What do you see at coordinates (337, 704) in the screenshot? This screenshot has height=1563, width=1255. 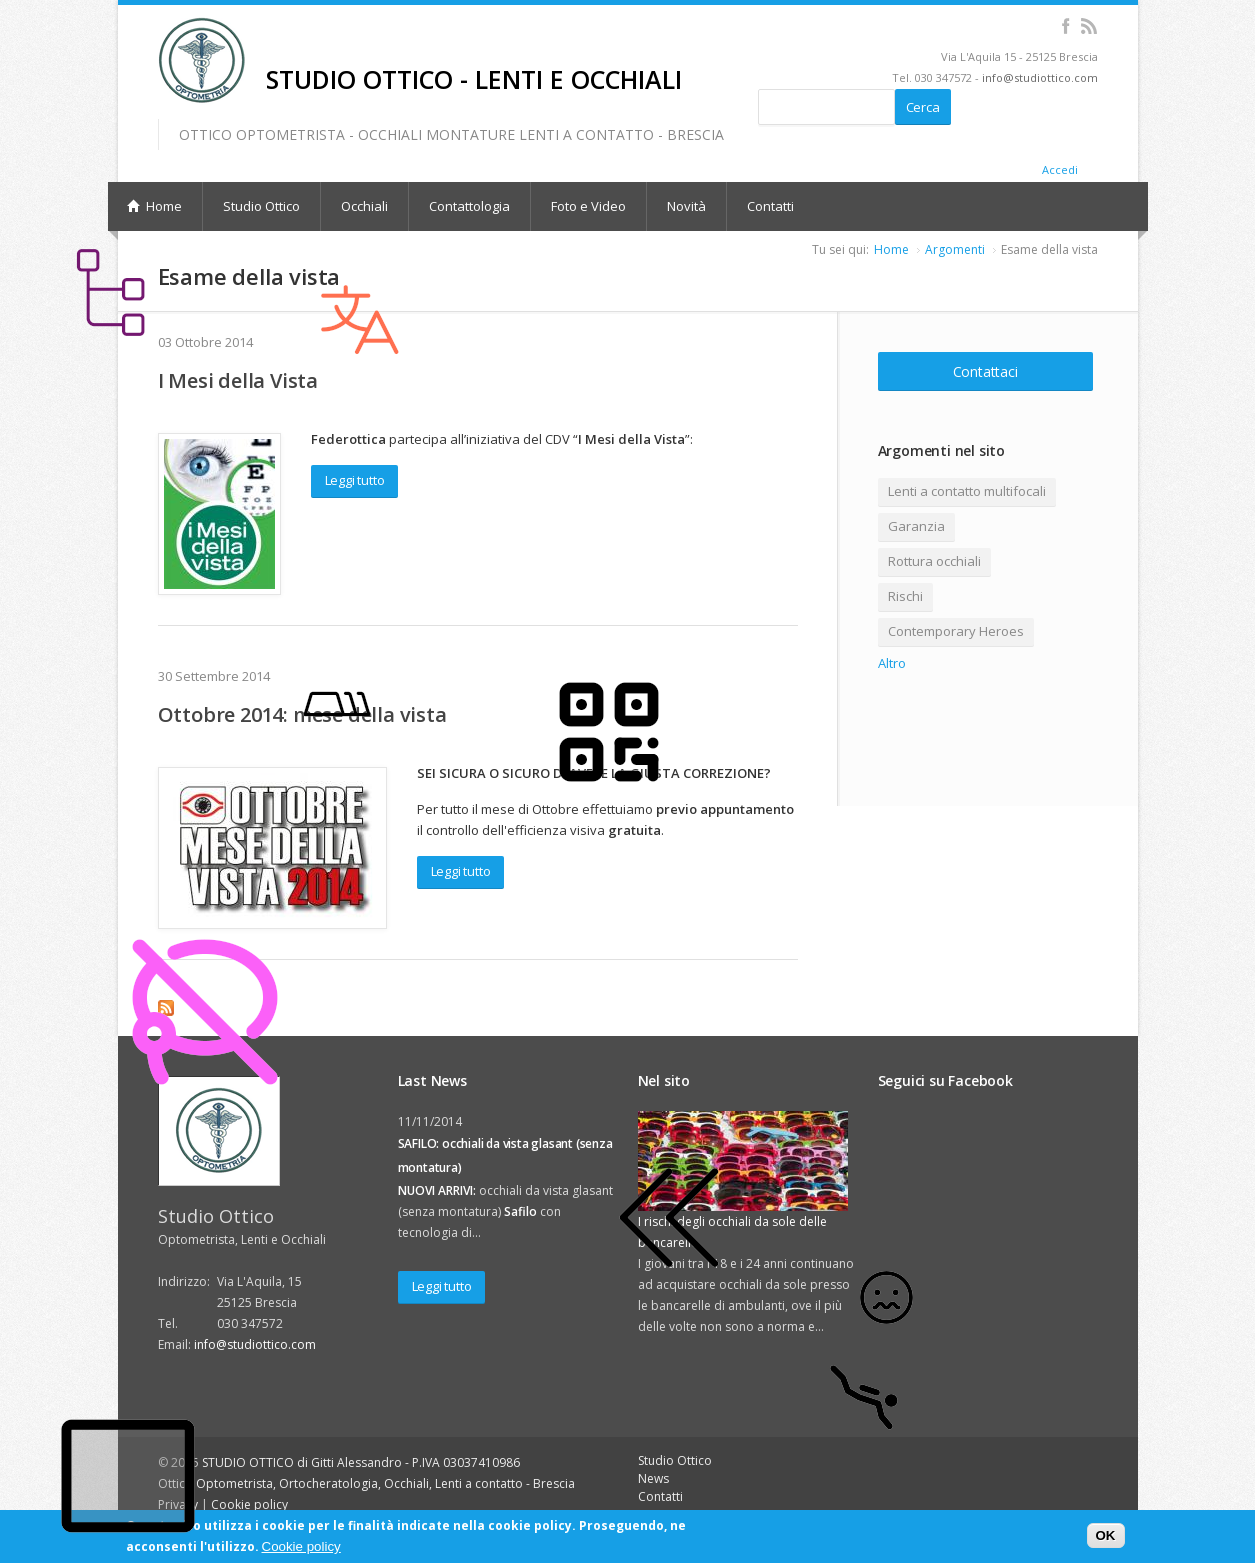 I see `switch between open tabs` at bounding box center [337, 704].